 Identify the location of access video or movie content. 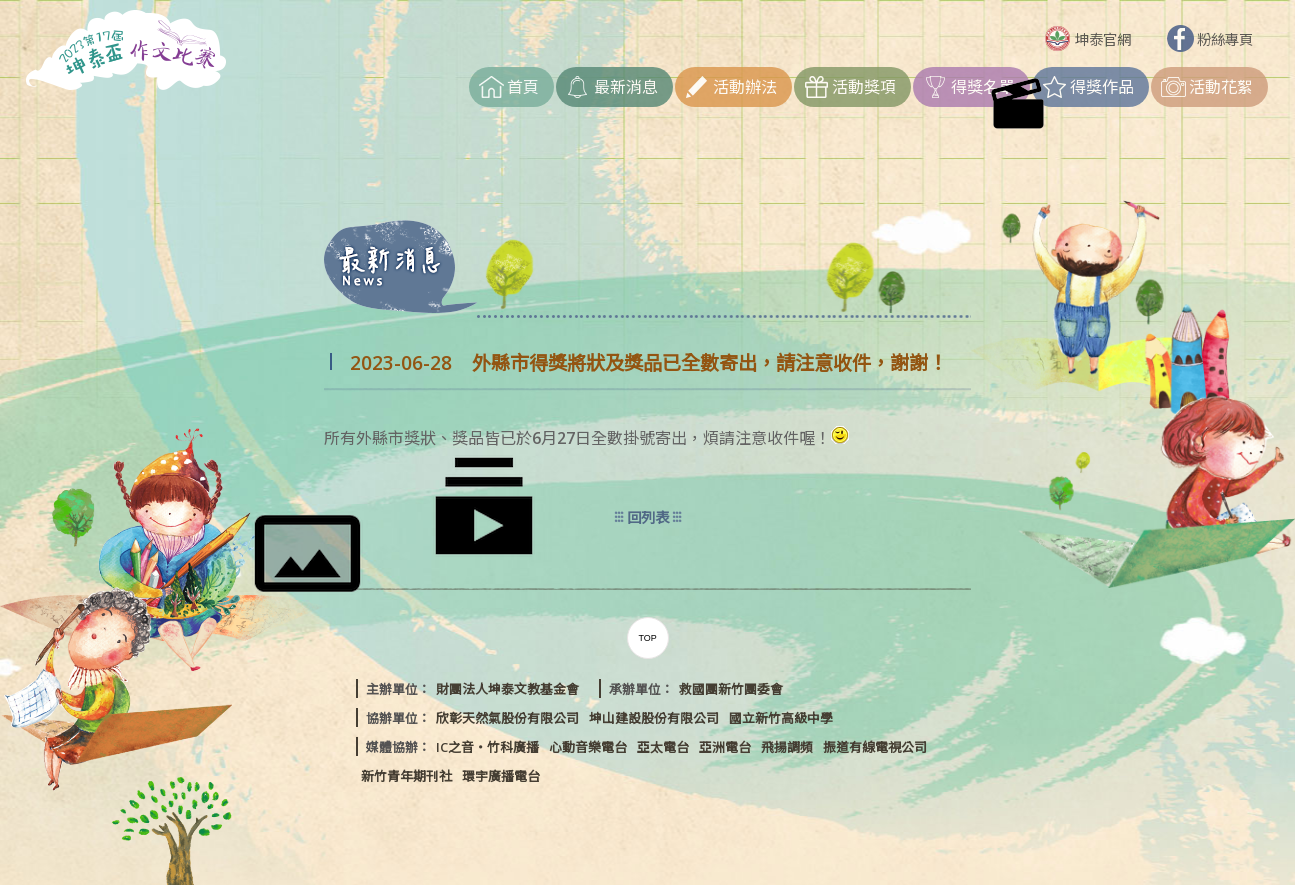
(1018, 105).